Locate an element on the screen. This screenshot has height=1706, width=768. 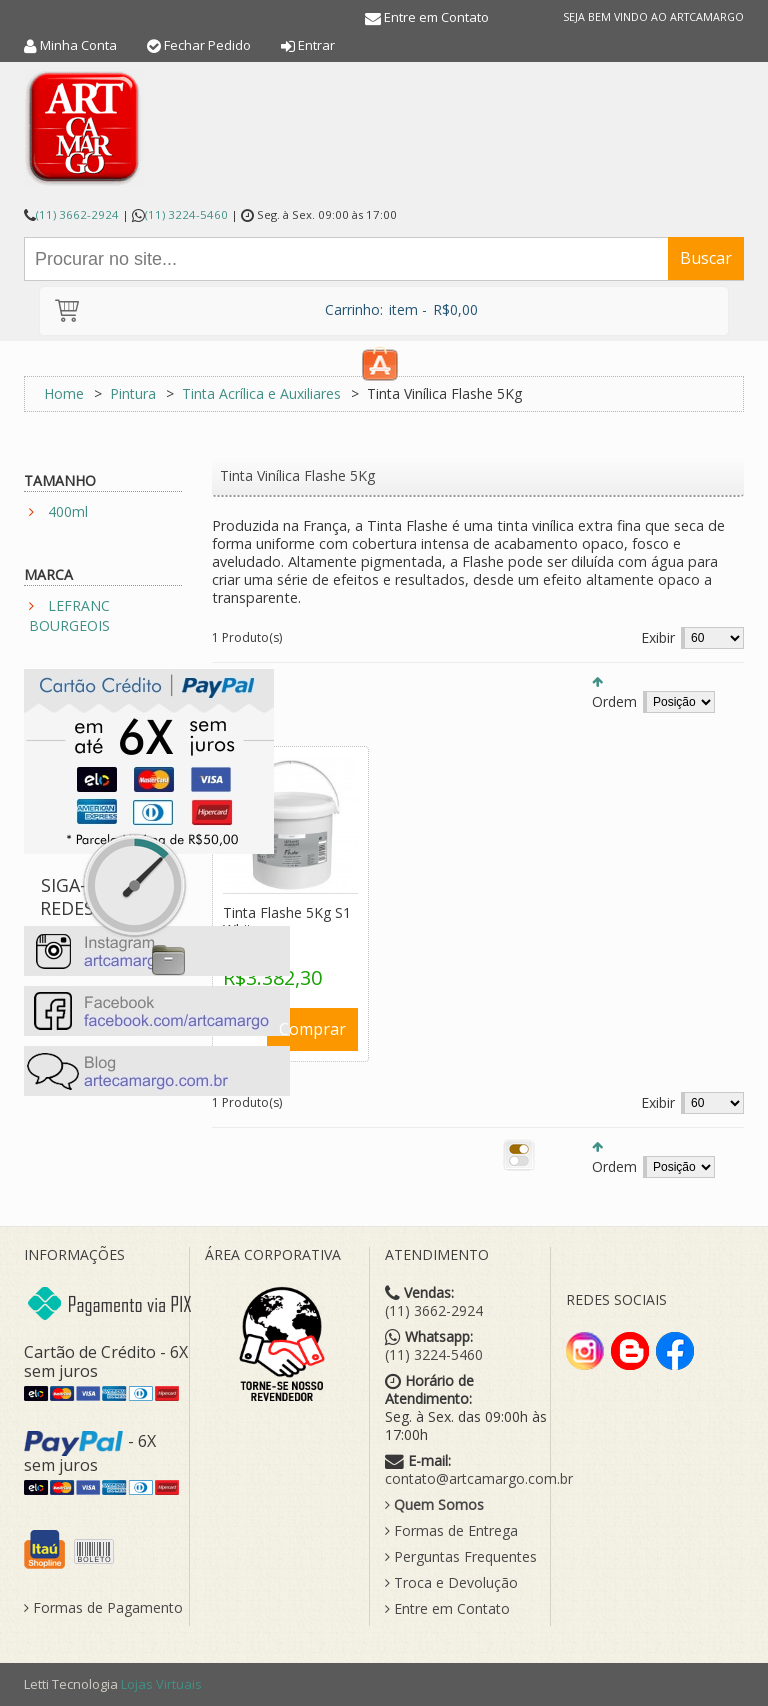
open unity tweak tool settings is located at coordinates (519, 1155).